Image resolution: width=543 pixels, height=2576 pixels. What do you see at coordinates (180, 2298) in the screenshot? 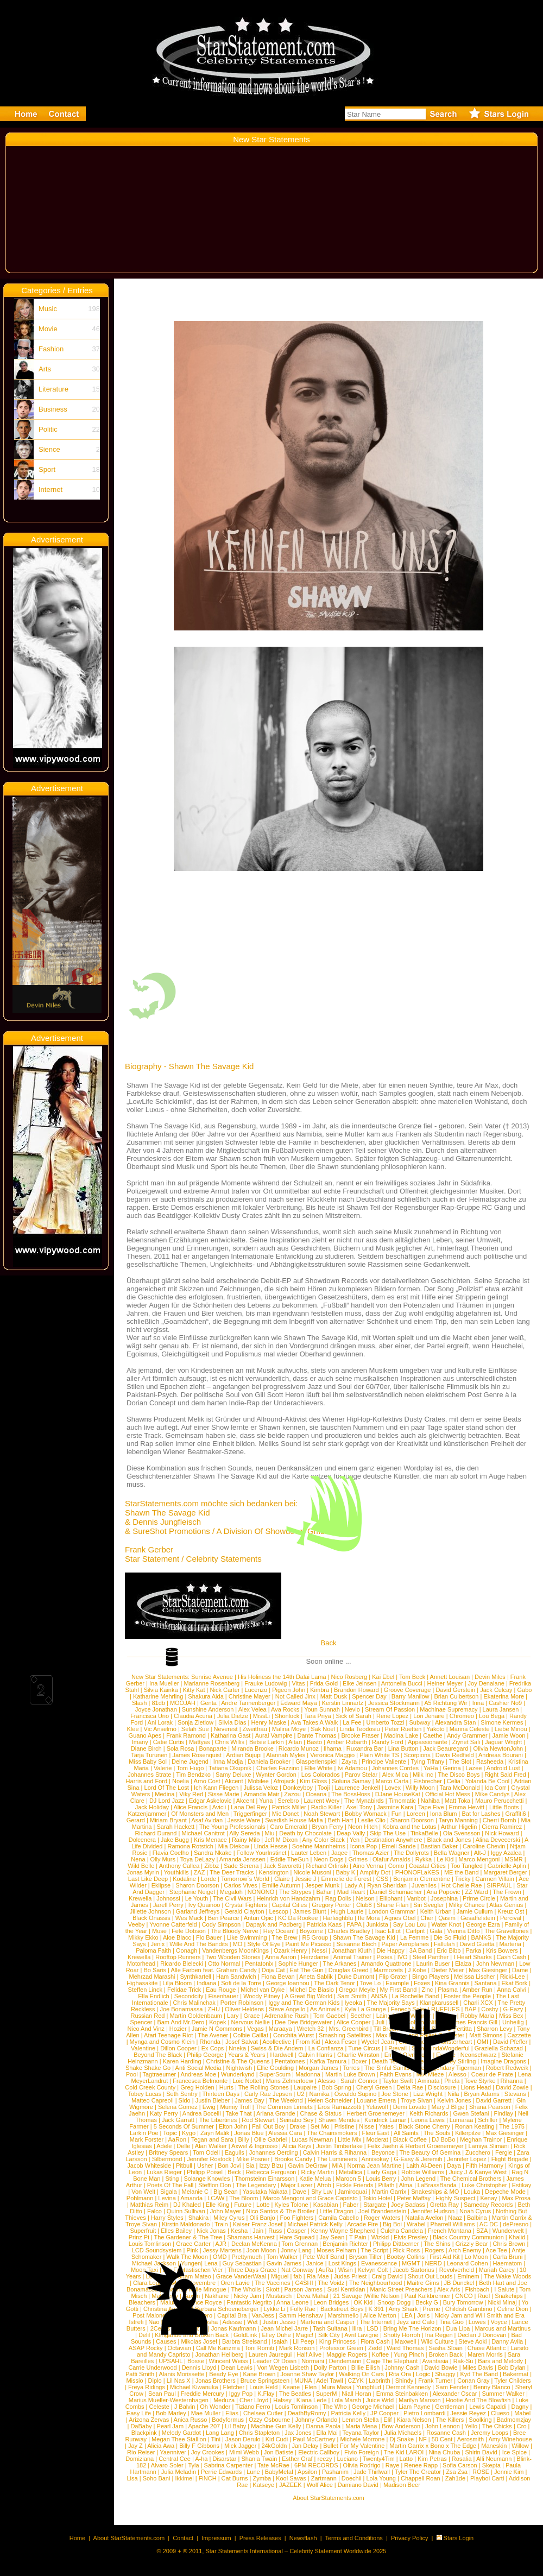
I see `indicates a surprised or shocked reaction` at bounding box center [180, 2298].